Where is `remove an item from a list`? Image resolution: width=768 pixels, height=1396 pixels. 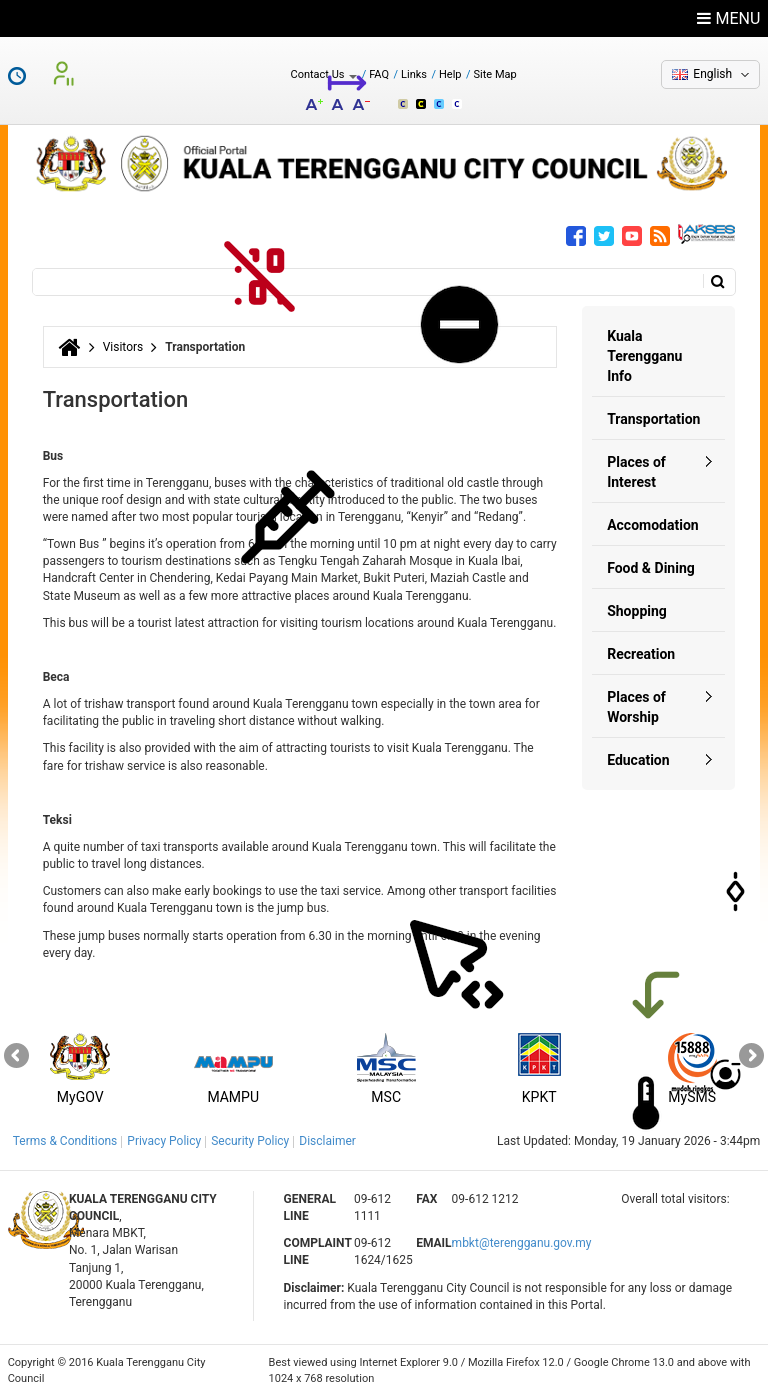 remove an item from a list is located at coordinates (459, 324).